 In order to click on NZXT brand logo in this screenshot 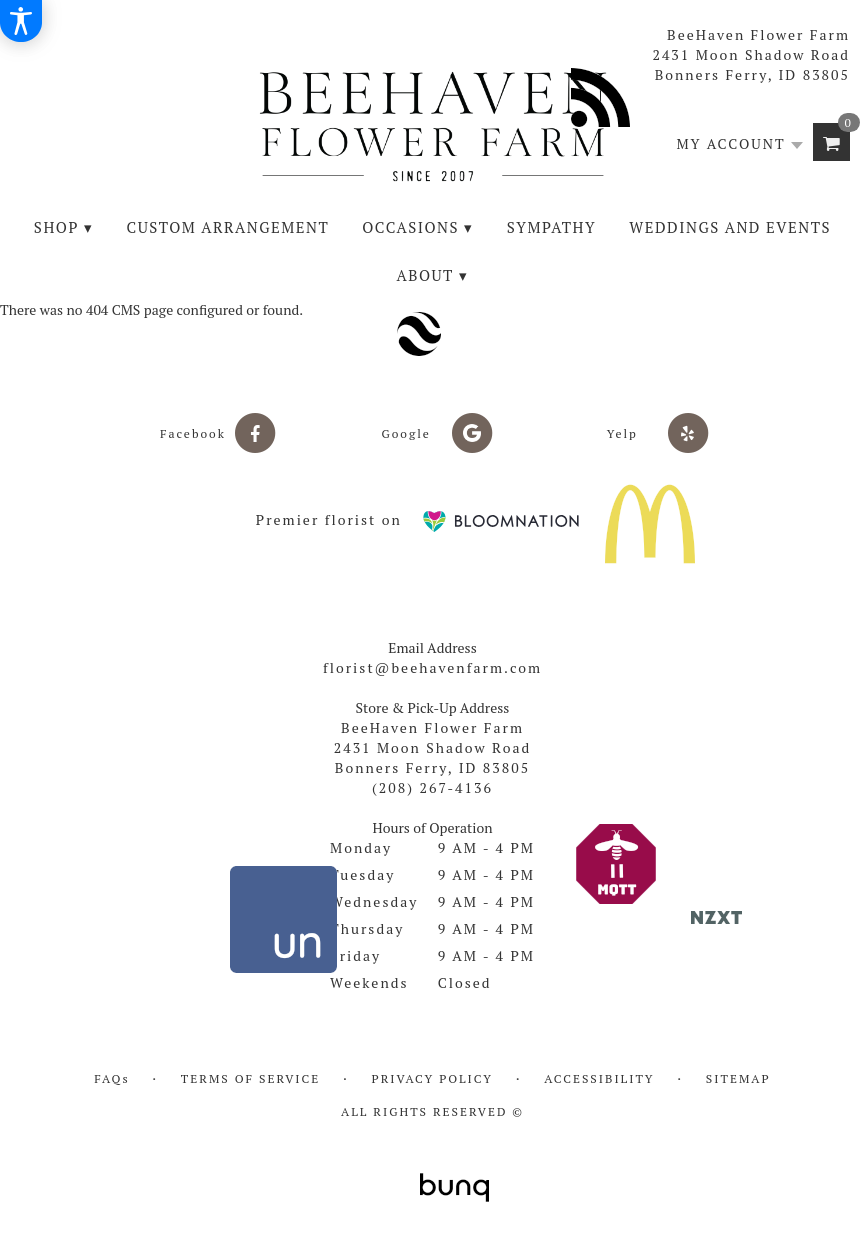, I will do `click(716, 917)`.